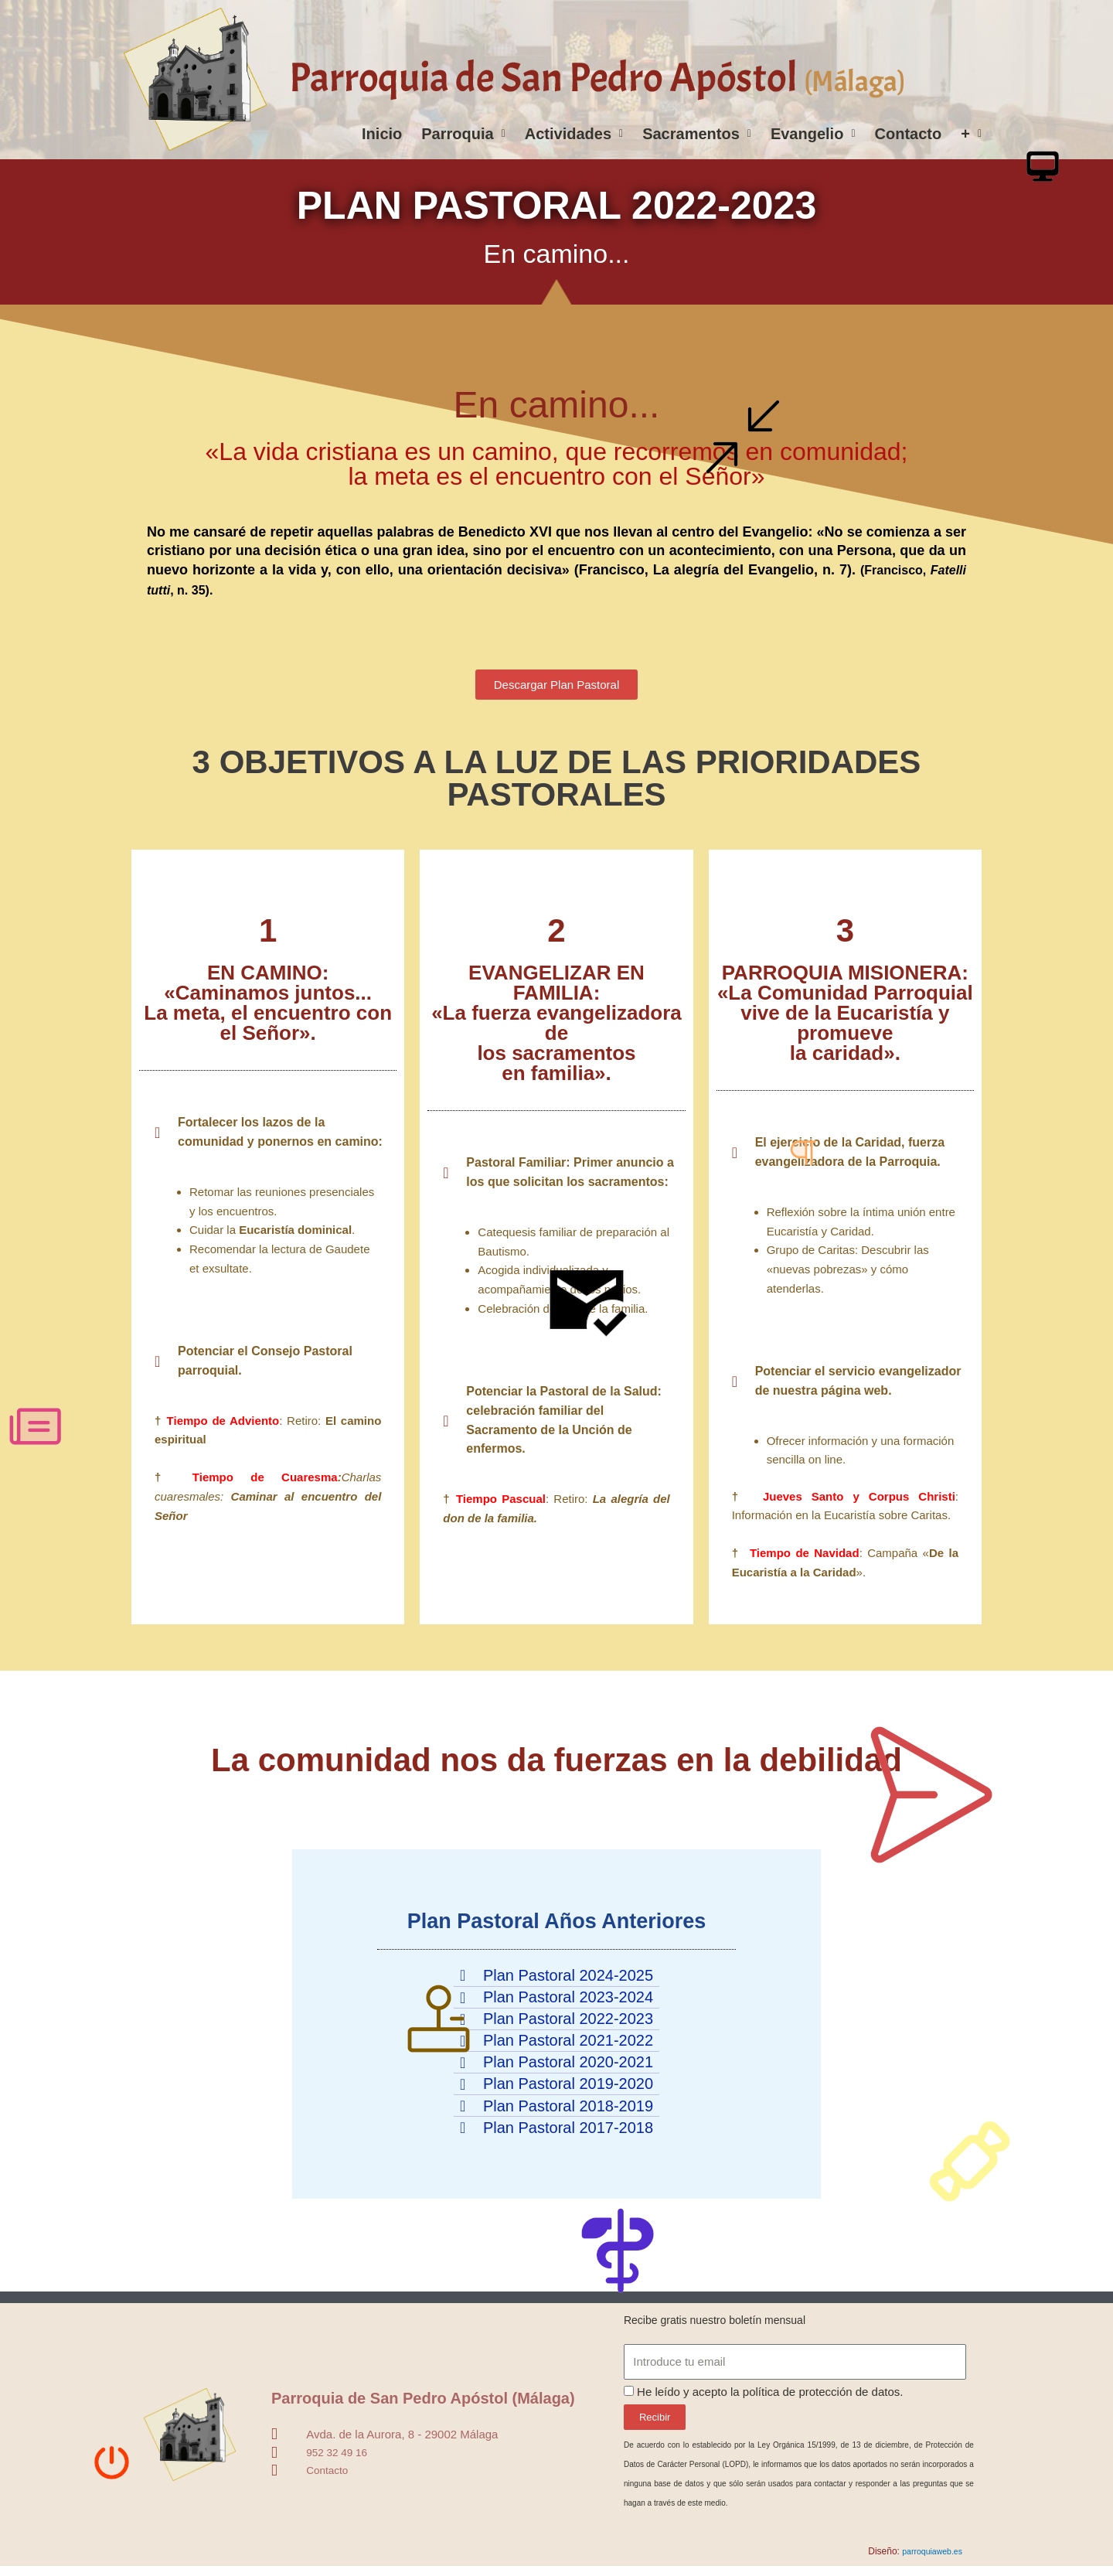 This screenshot has height=2576, width=1113. I want to click on mark email as read, so click(587, 1300).